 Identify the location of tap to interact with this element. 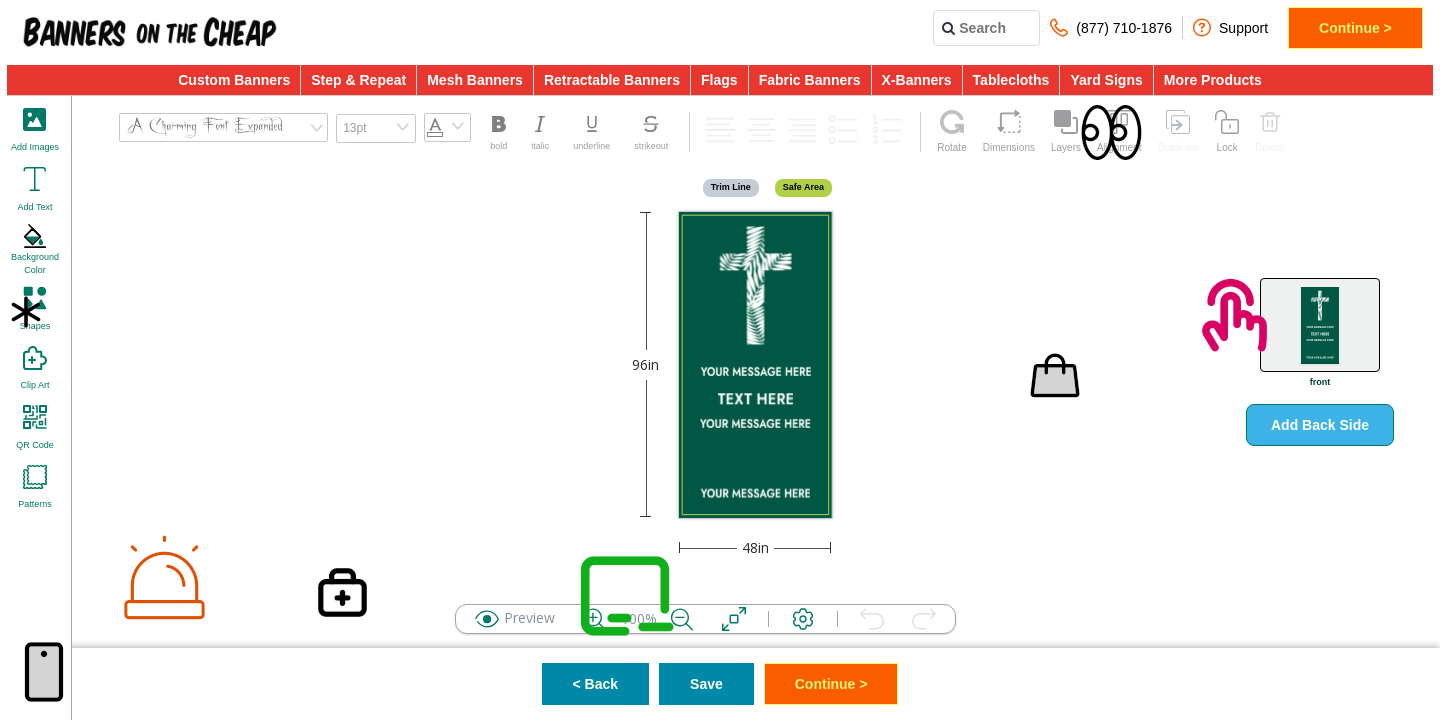
(1234, 316).